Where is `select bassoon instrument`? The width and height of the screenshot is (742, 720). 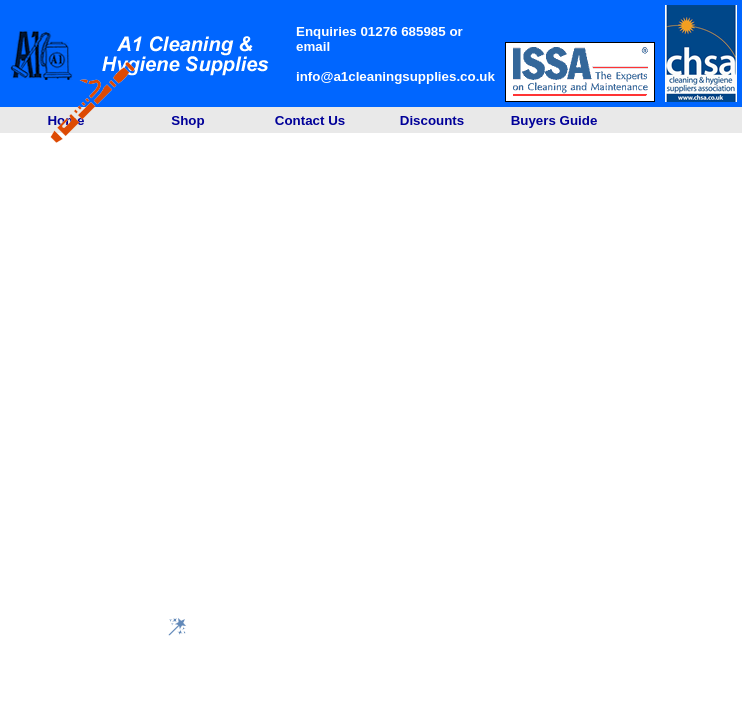
select bassoon instrument is located at coordinates (92, 102).